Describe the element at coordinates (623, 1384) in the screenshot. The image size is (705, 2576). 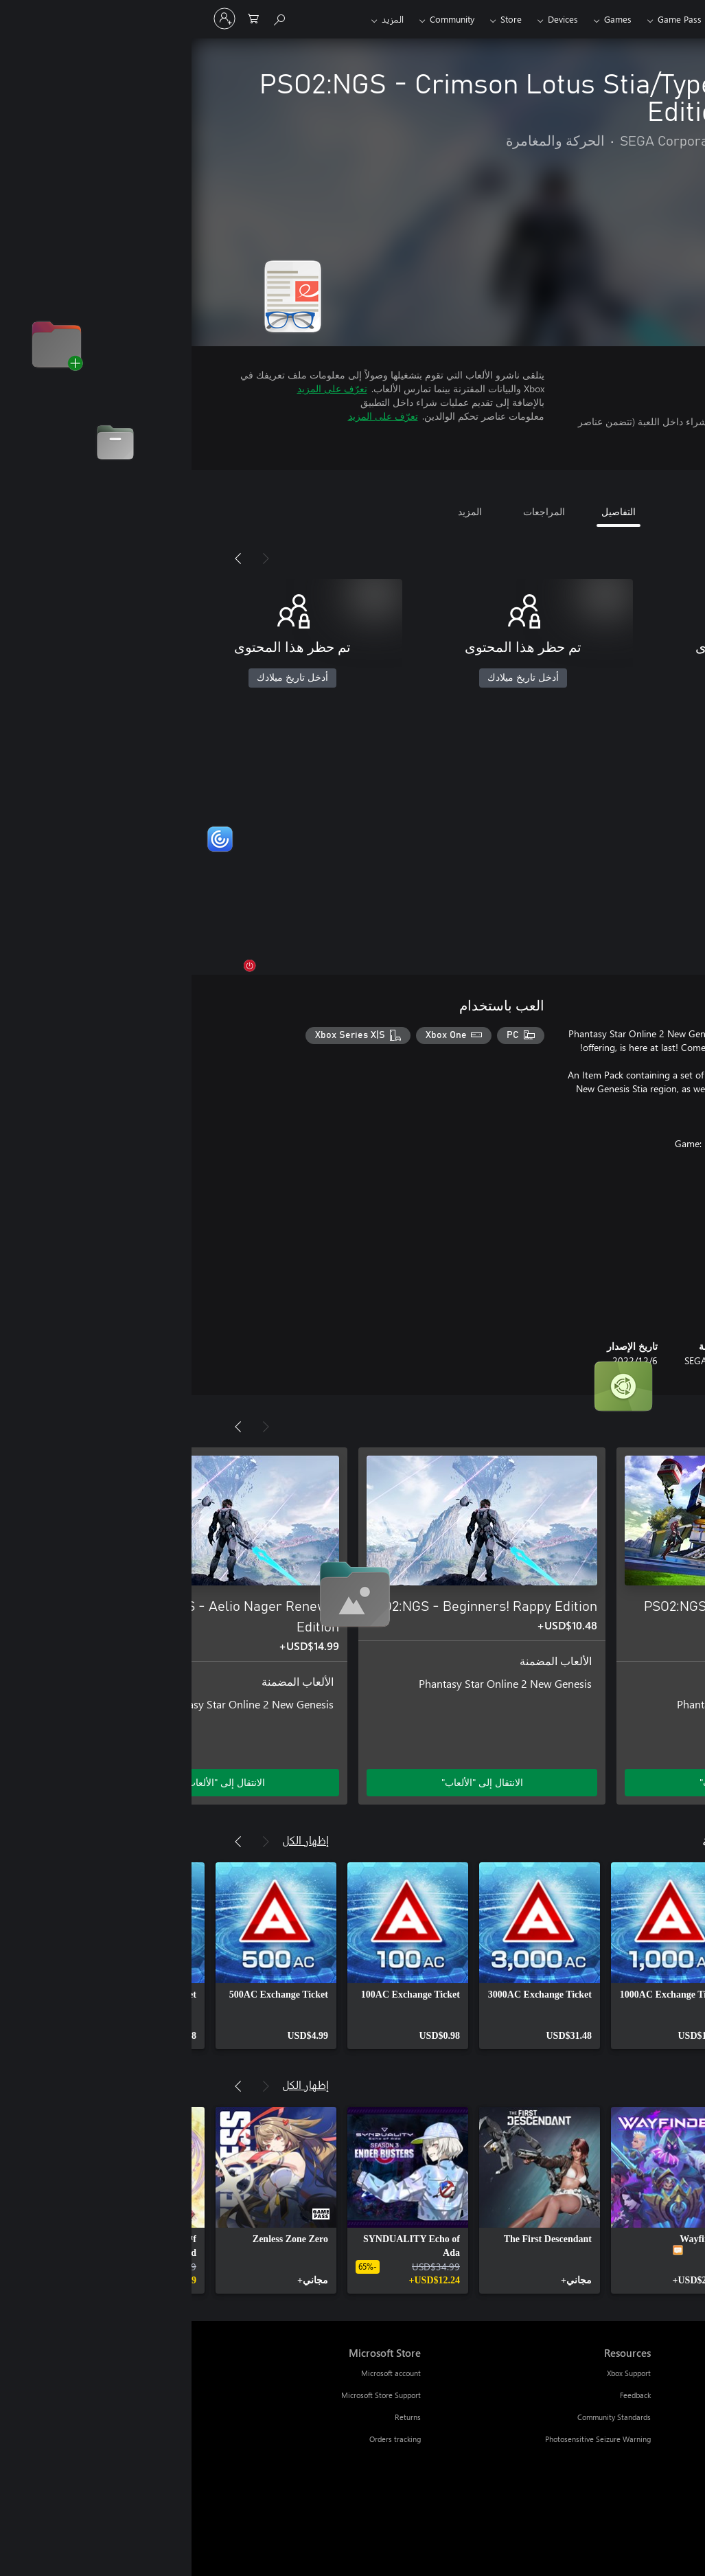
I see `access your desktop folder` at that location.